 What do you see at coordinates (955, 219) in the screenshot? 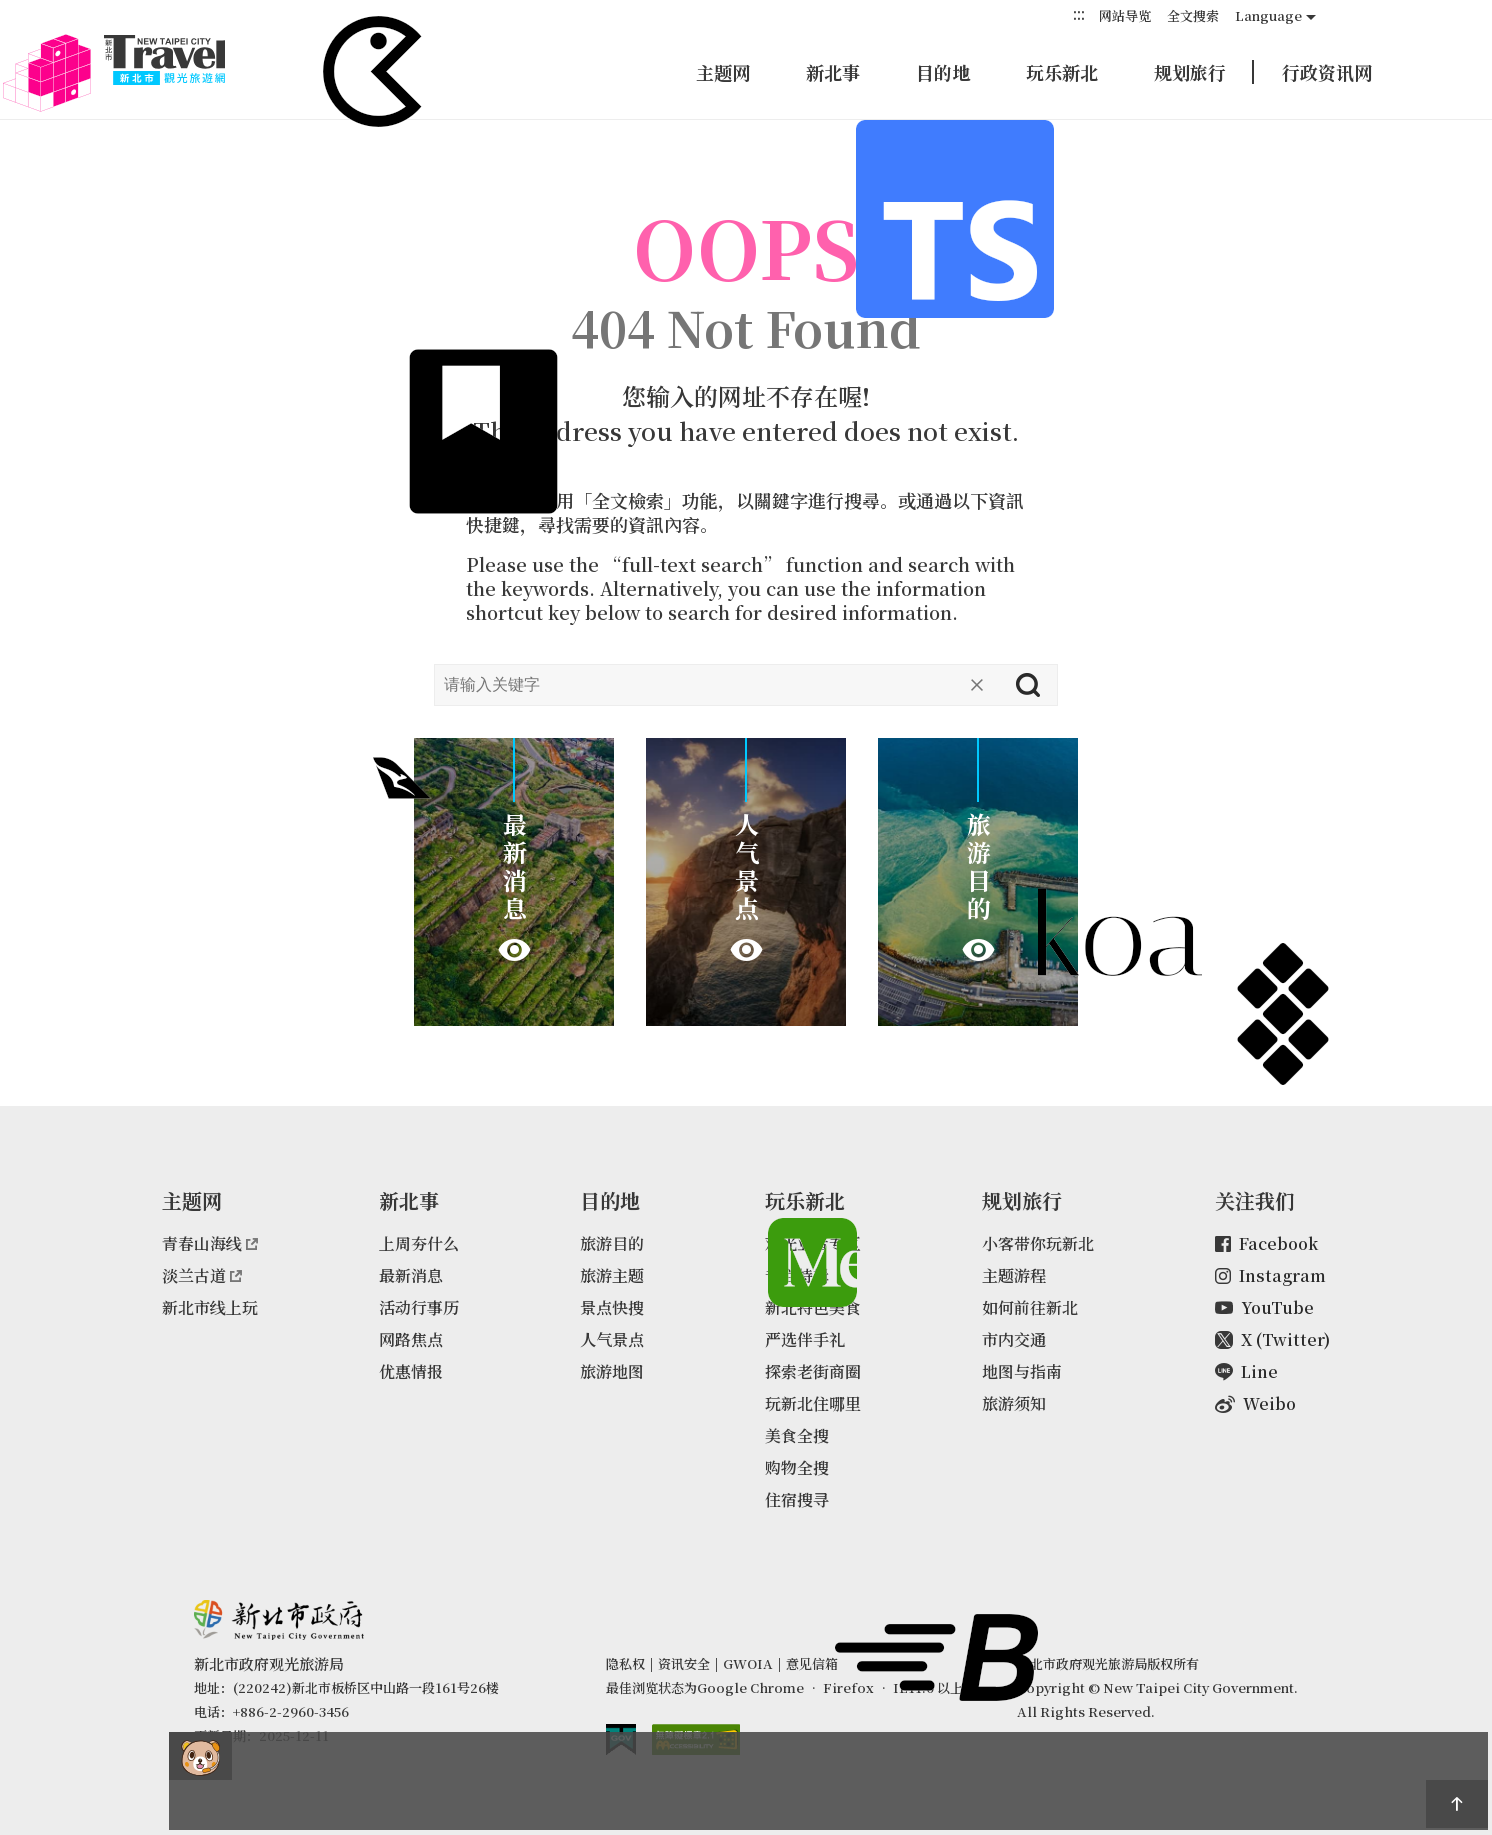
I see `typescript programming language logo` at bounding box center [955, 219].